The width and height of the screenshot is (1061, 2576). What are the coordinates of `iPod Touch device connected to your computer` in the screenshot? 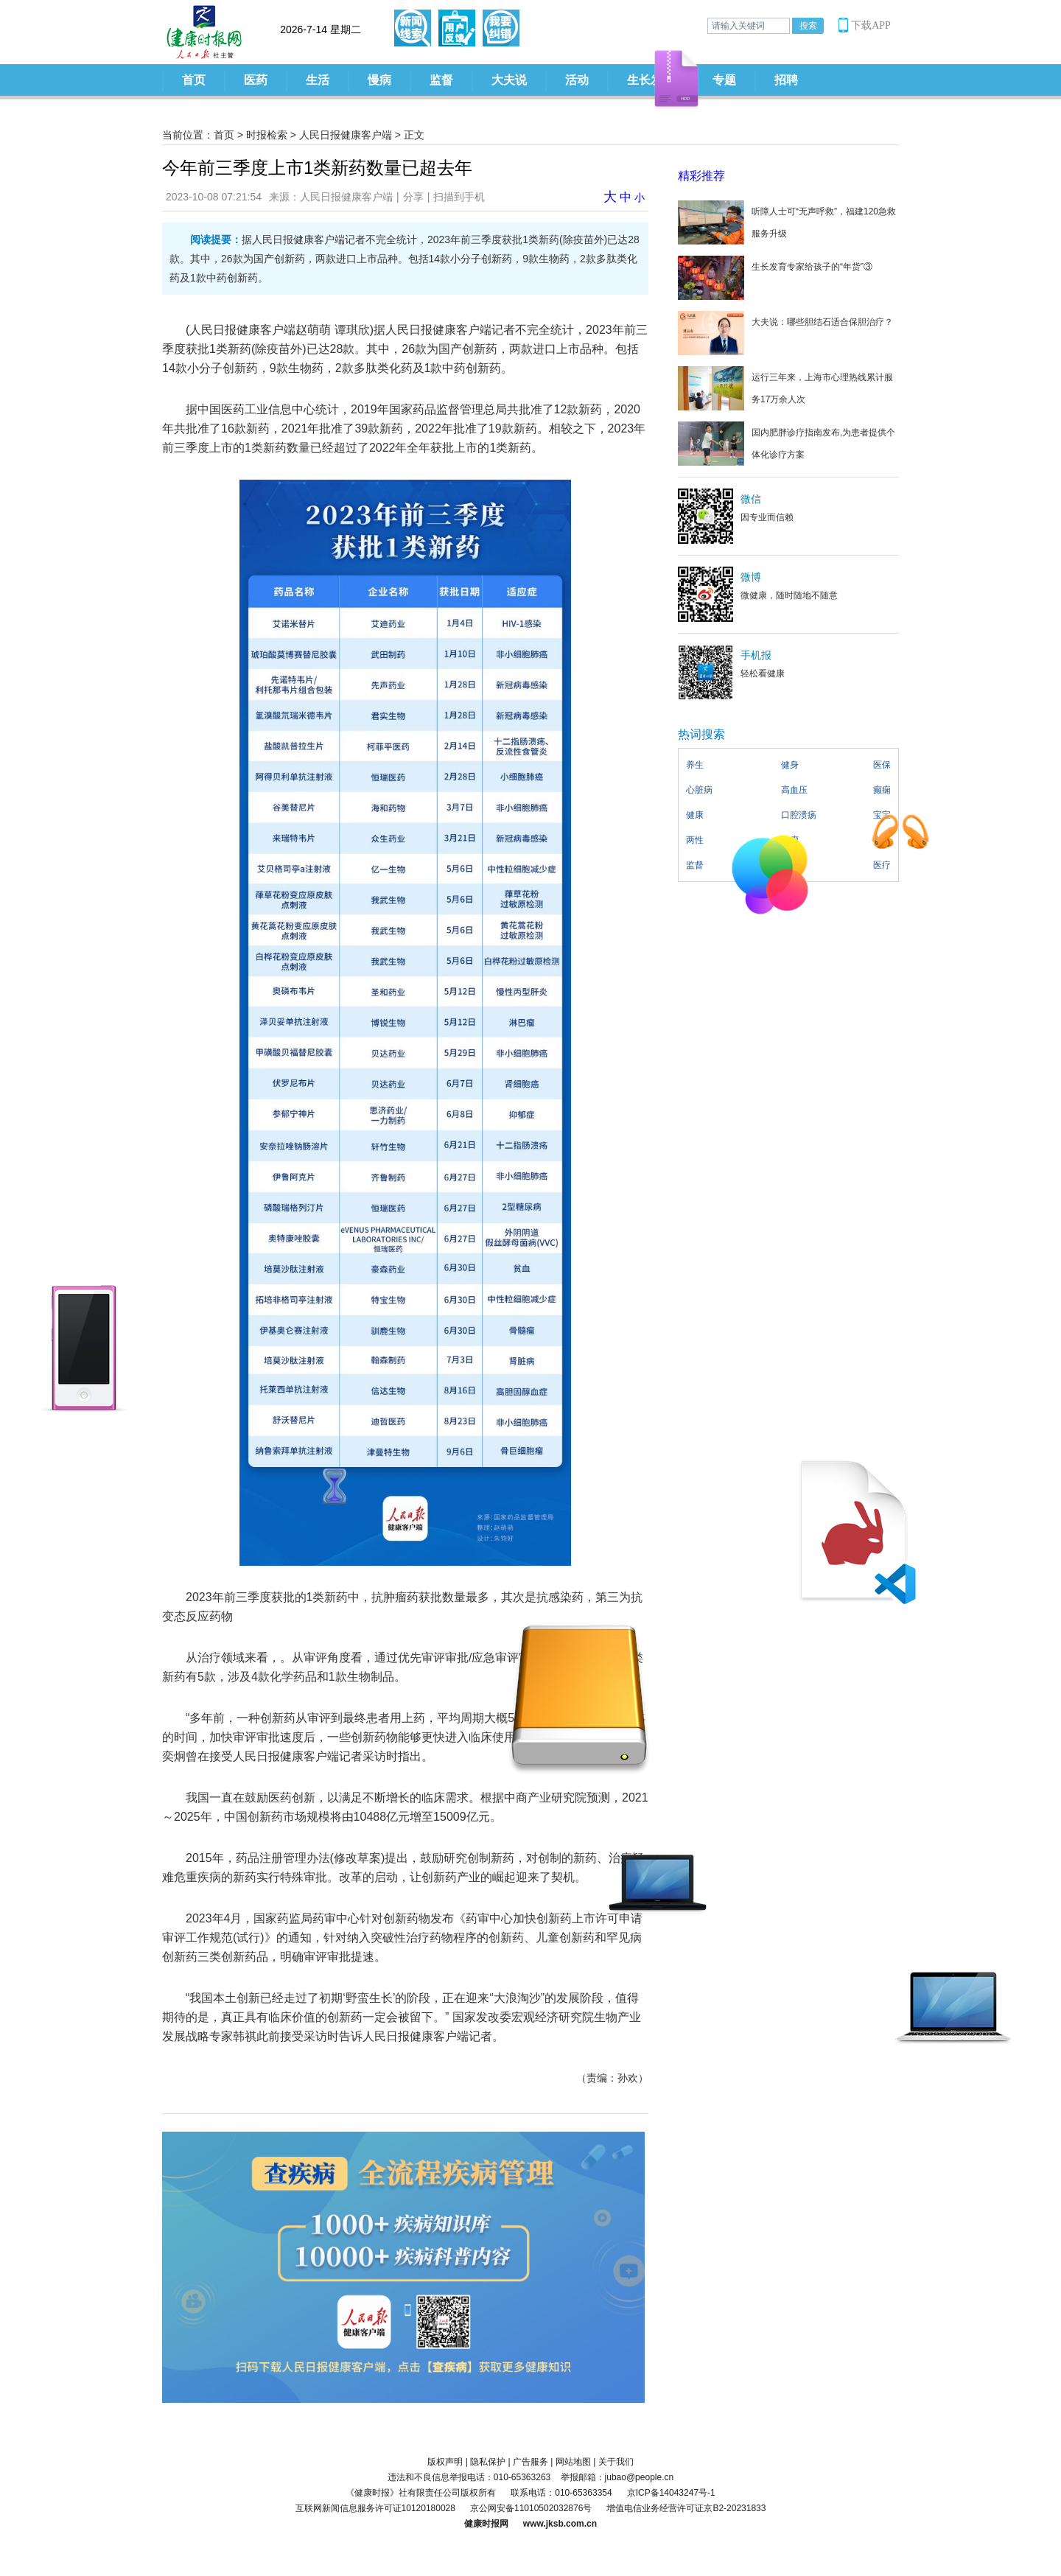 It's located at (407, 2310).